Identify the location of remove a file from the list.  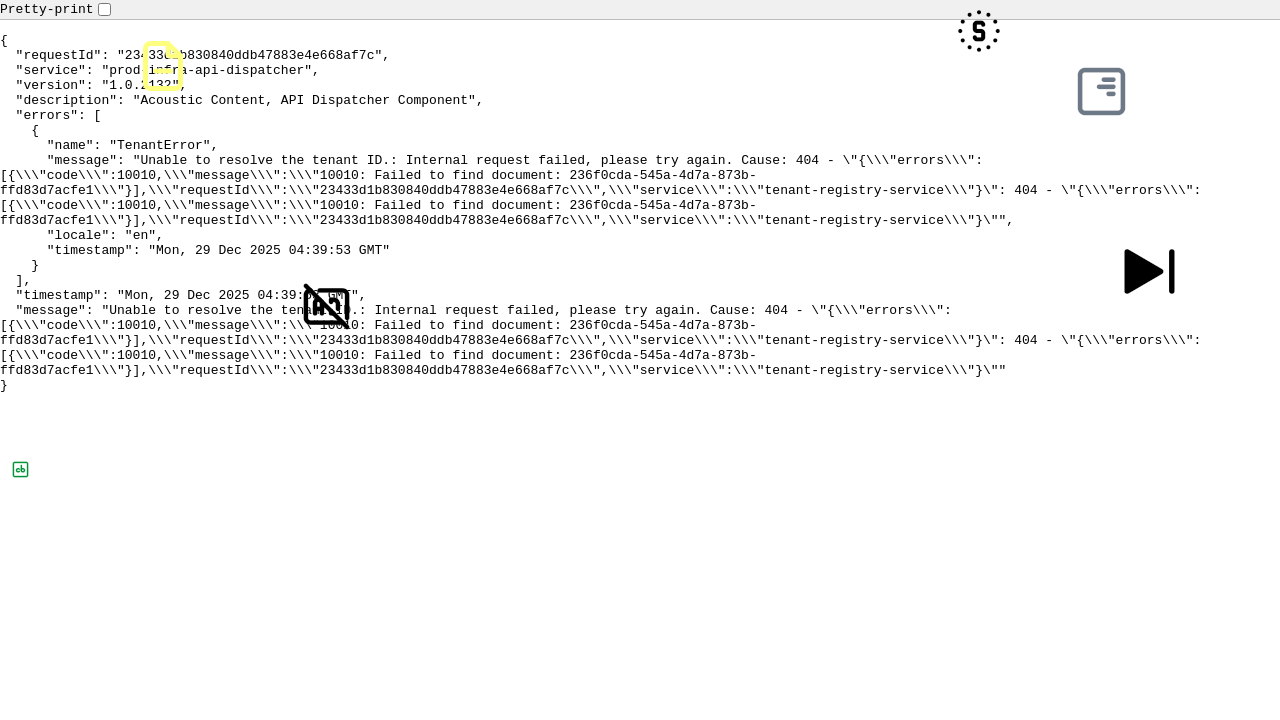
(163, 66).